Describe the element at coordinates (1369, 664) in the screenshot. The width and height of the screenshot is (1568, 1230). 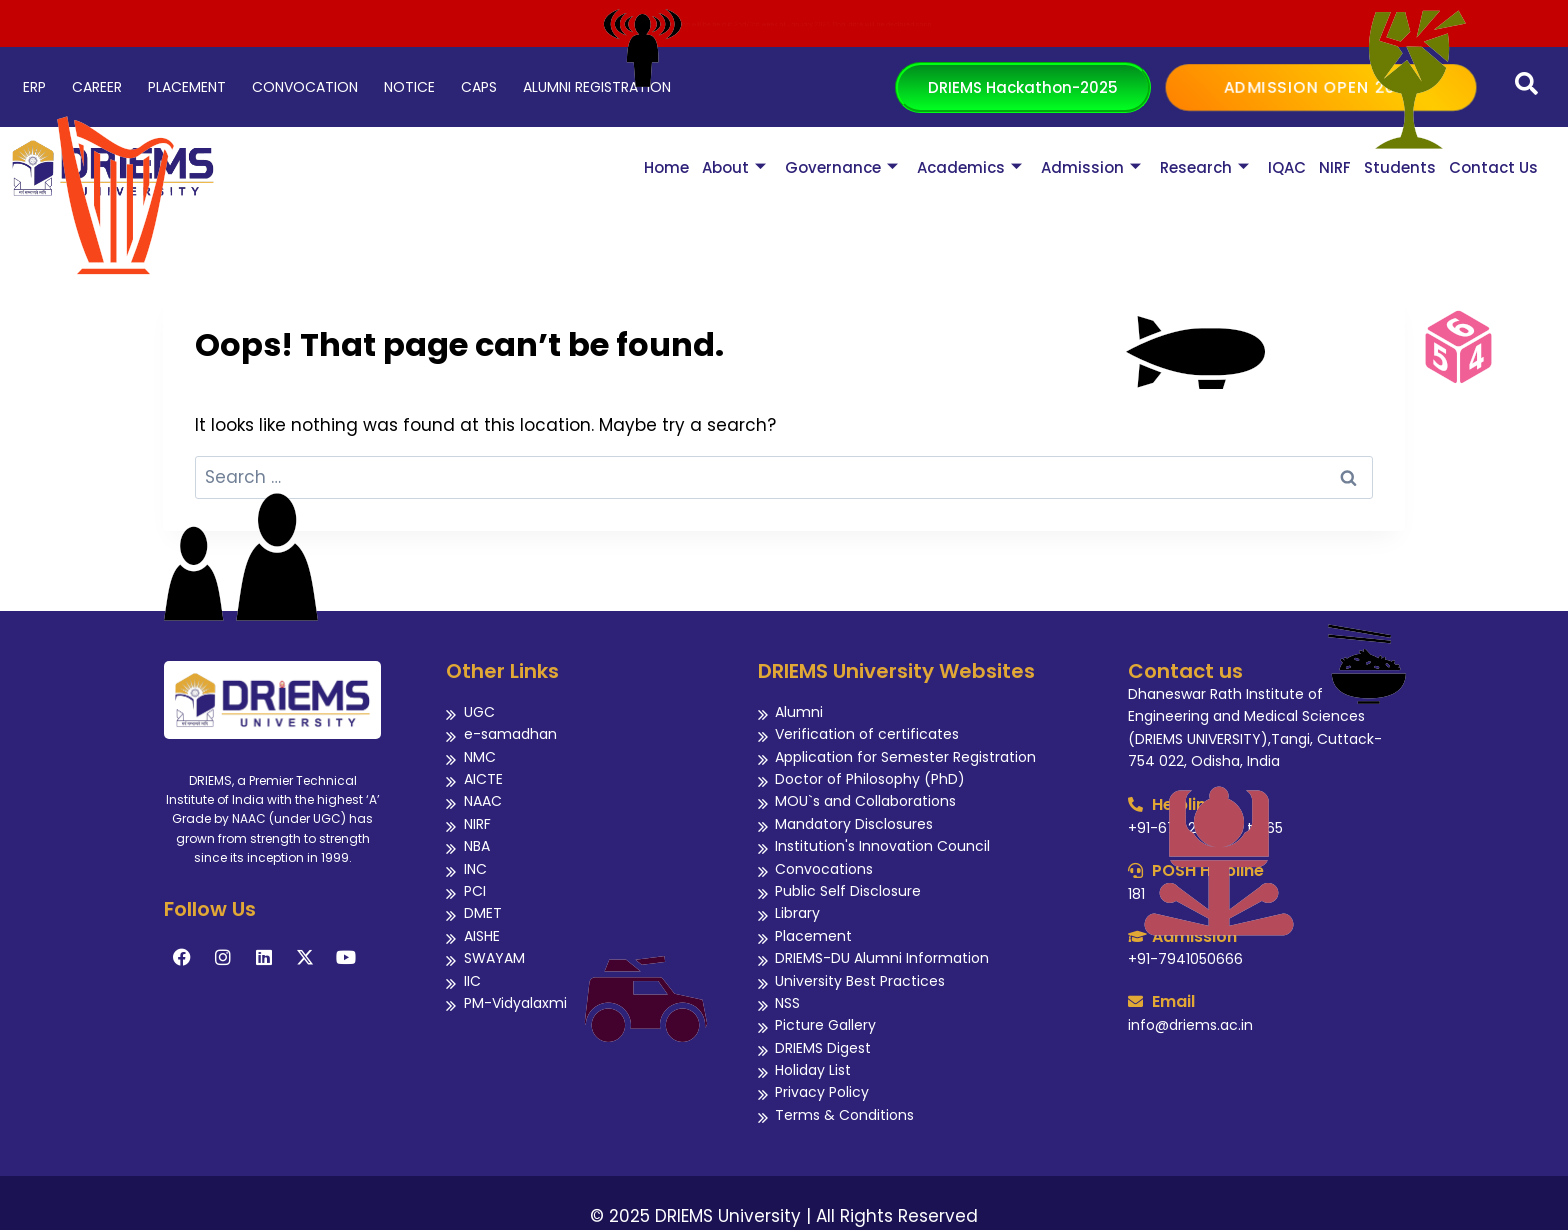
I see `browse asian cuisine or rice dishes` at that location.